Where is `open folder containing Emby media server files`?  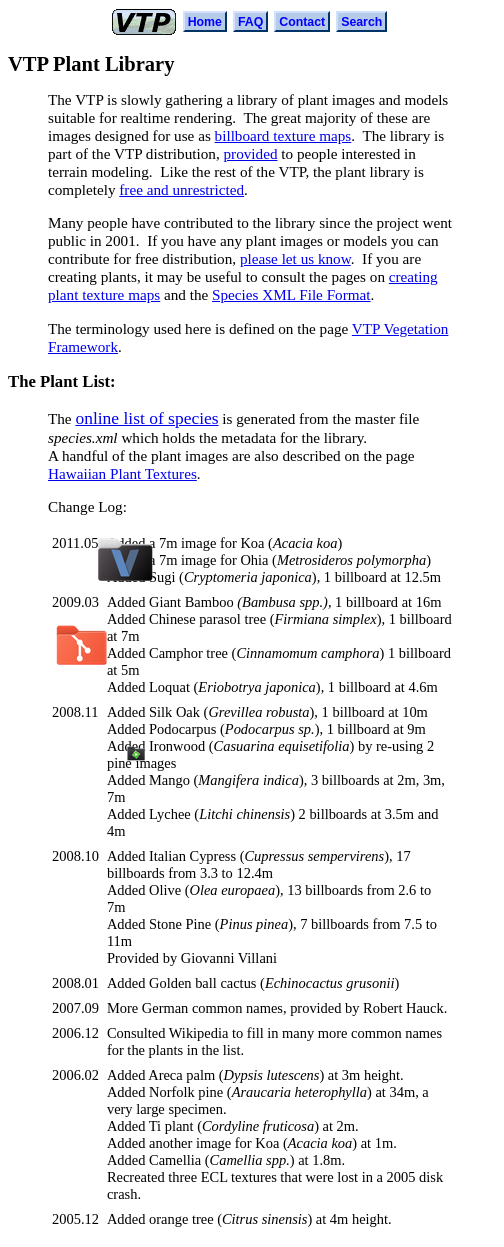
open folder containing Emby media server files is located at coordinates (136, 754).